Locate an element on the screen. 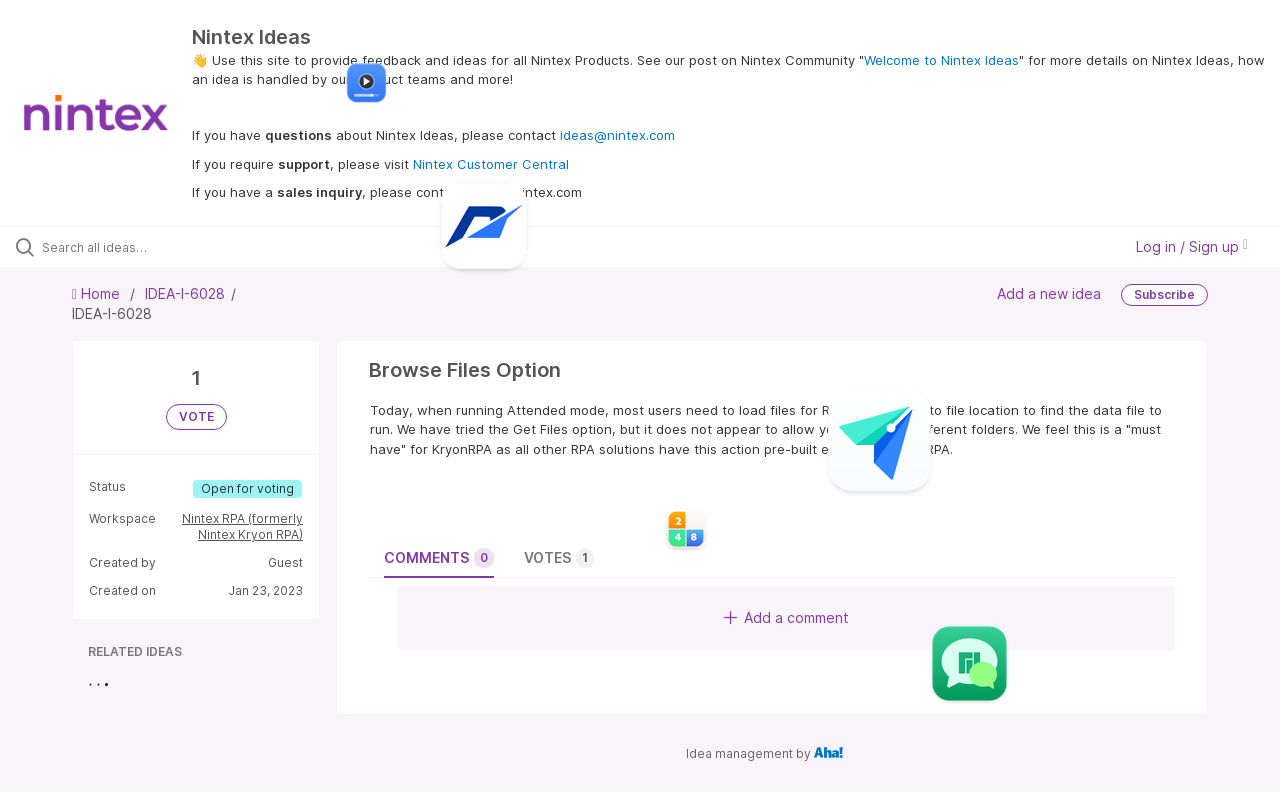 This screenshot has height=792, width=1280. open multimedia playback settings is located at coordinates (366, 83).